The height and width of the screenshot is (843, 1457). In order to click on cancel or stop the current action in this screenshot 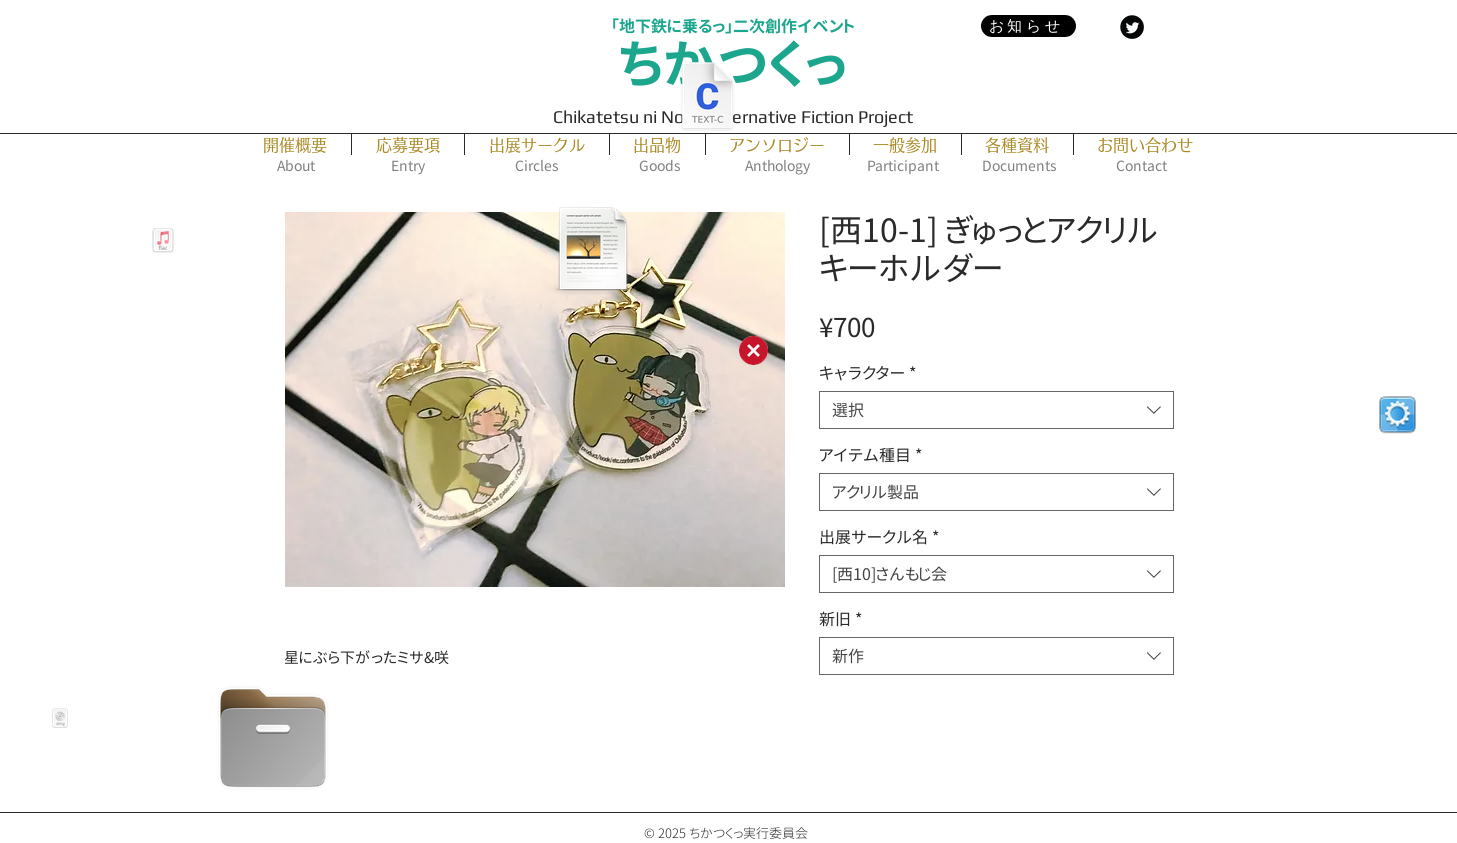, I will do `click(753, 350)`.